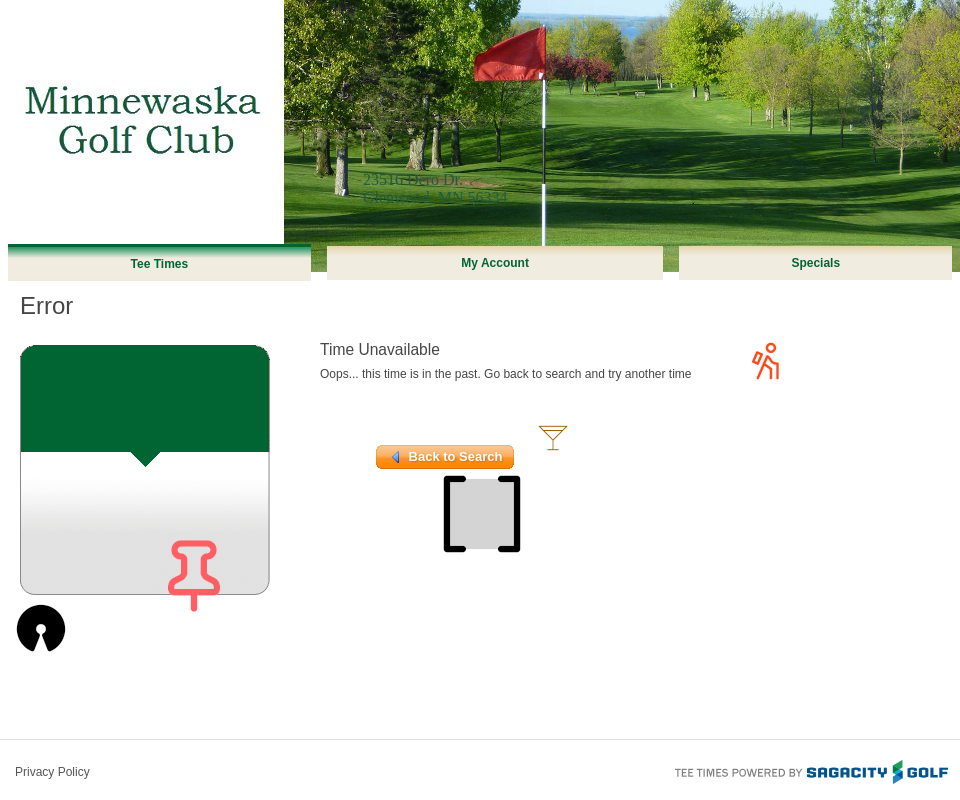 The width and height of the screenshot is (960, 800). Describe the element at coordinates (41, 629) in the screenshot. I see `indicates open source software or project` at that location.